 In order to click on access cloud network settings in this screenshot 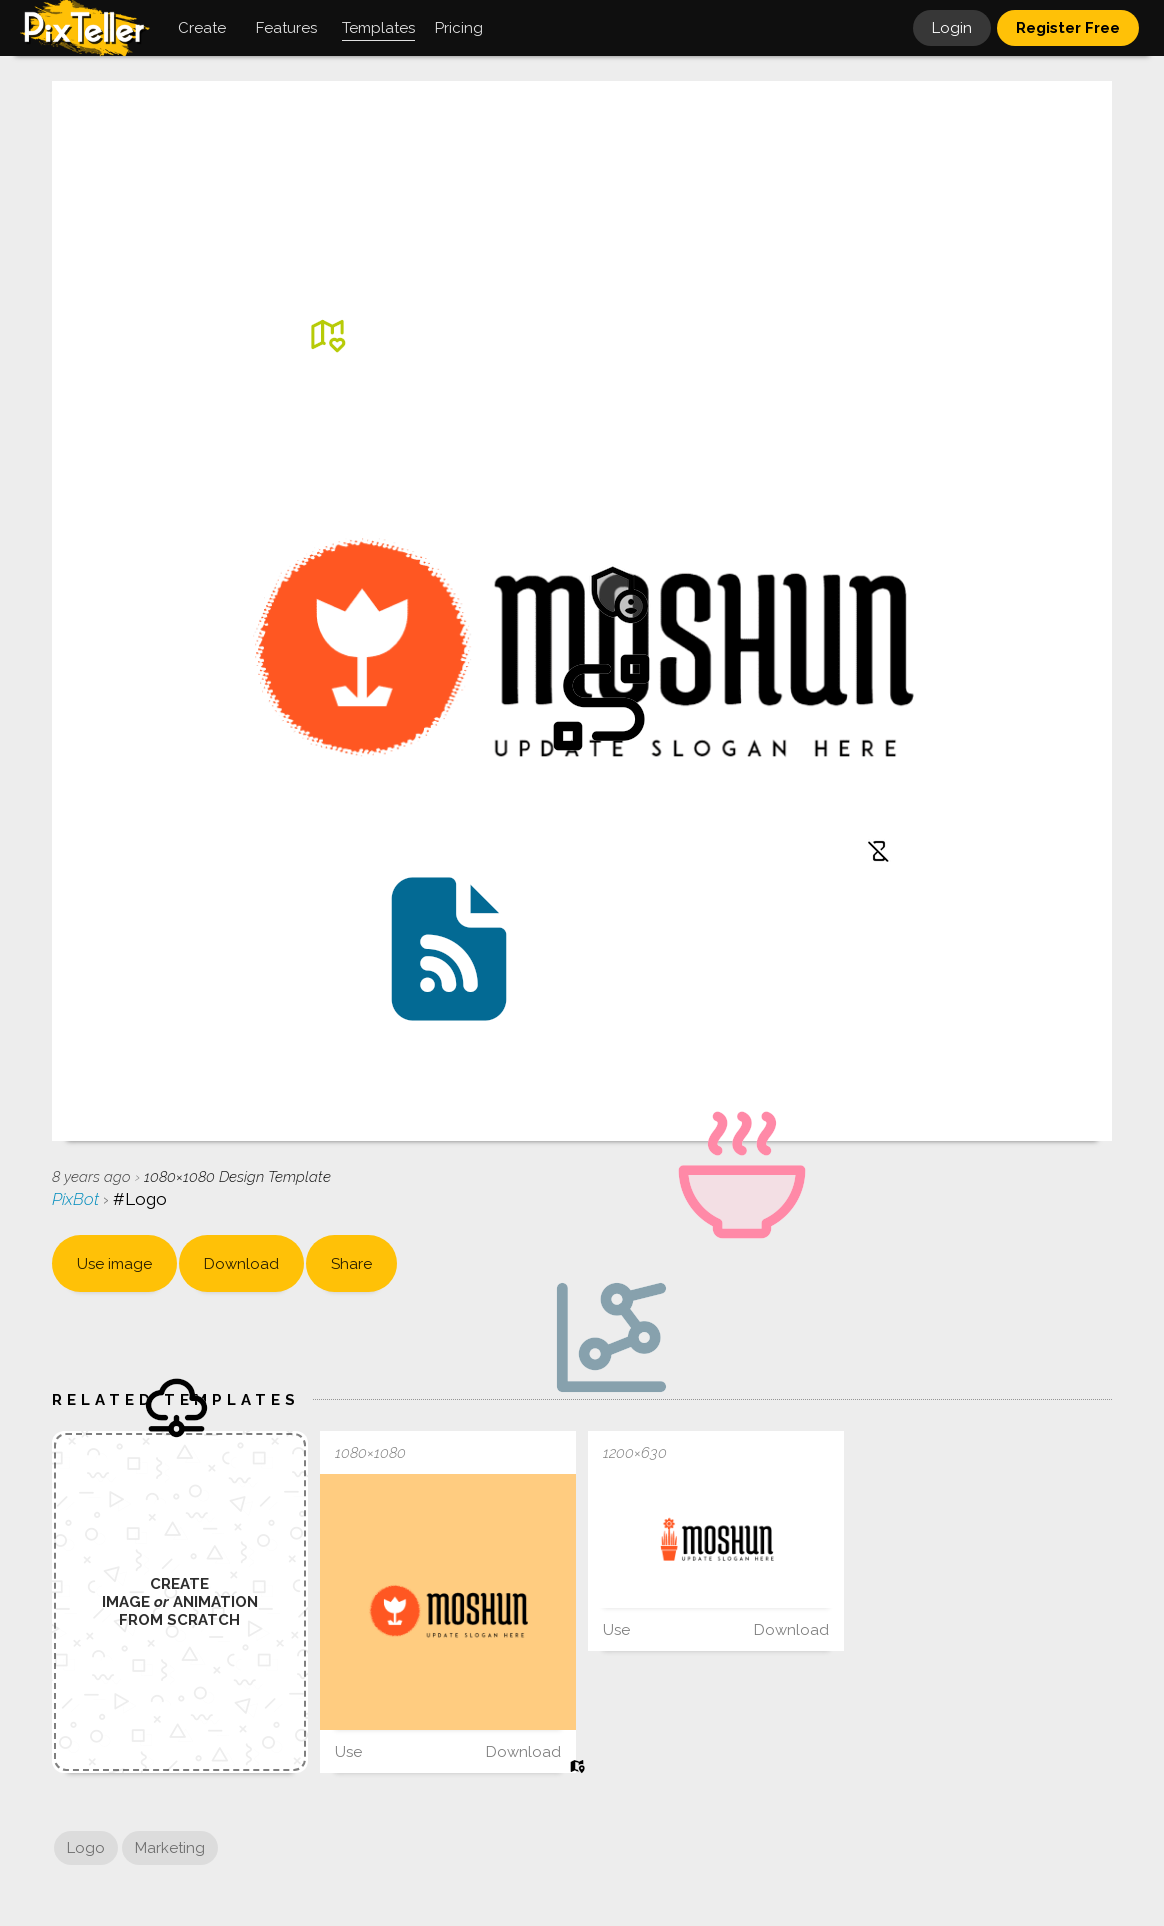, I will do `click(176, 1406)`.